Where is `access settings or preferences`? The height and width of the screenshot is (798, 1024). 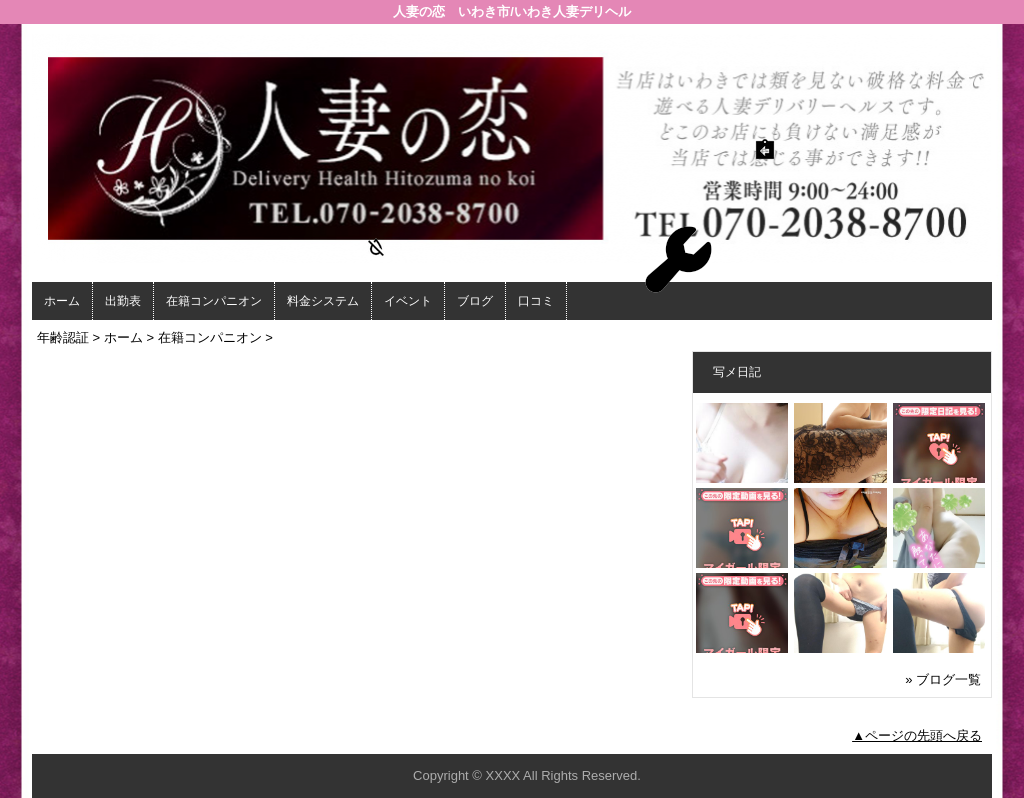
access settings or preferences is located at coordinates (678, 259).